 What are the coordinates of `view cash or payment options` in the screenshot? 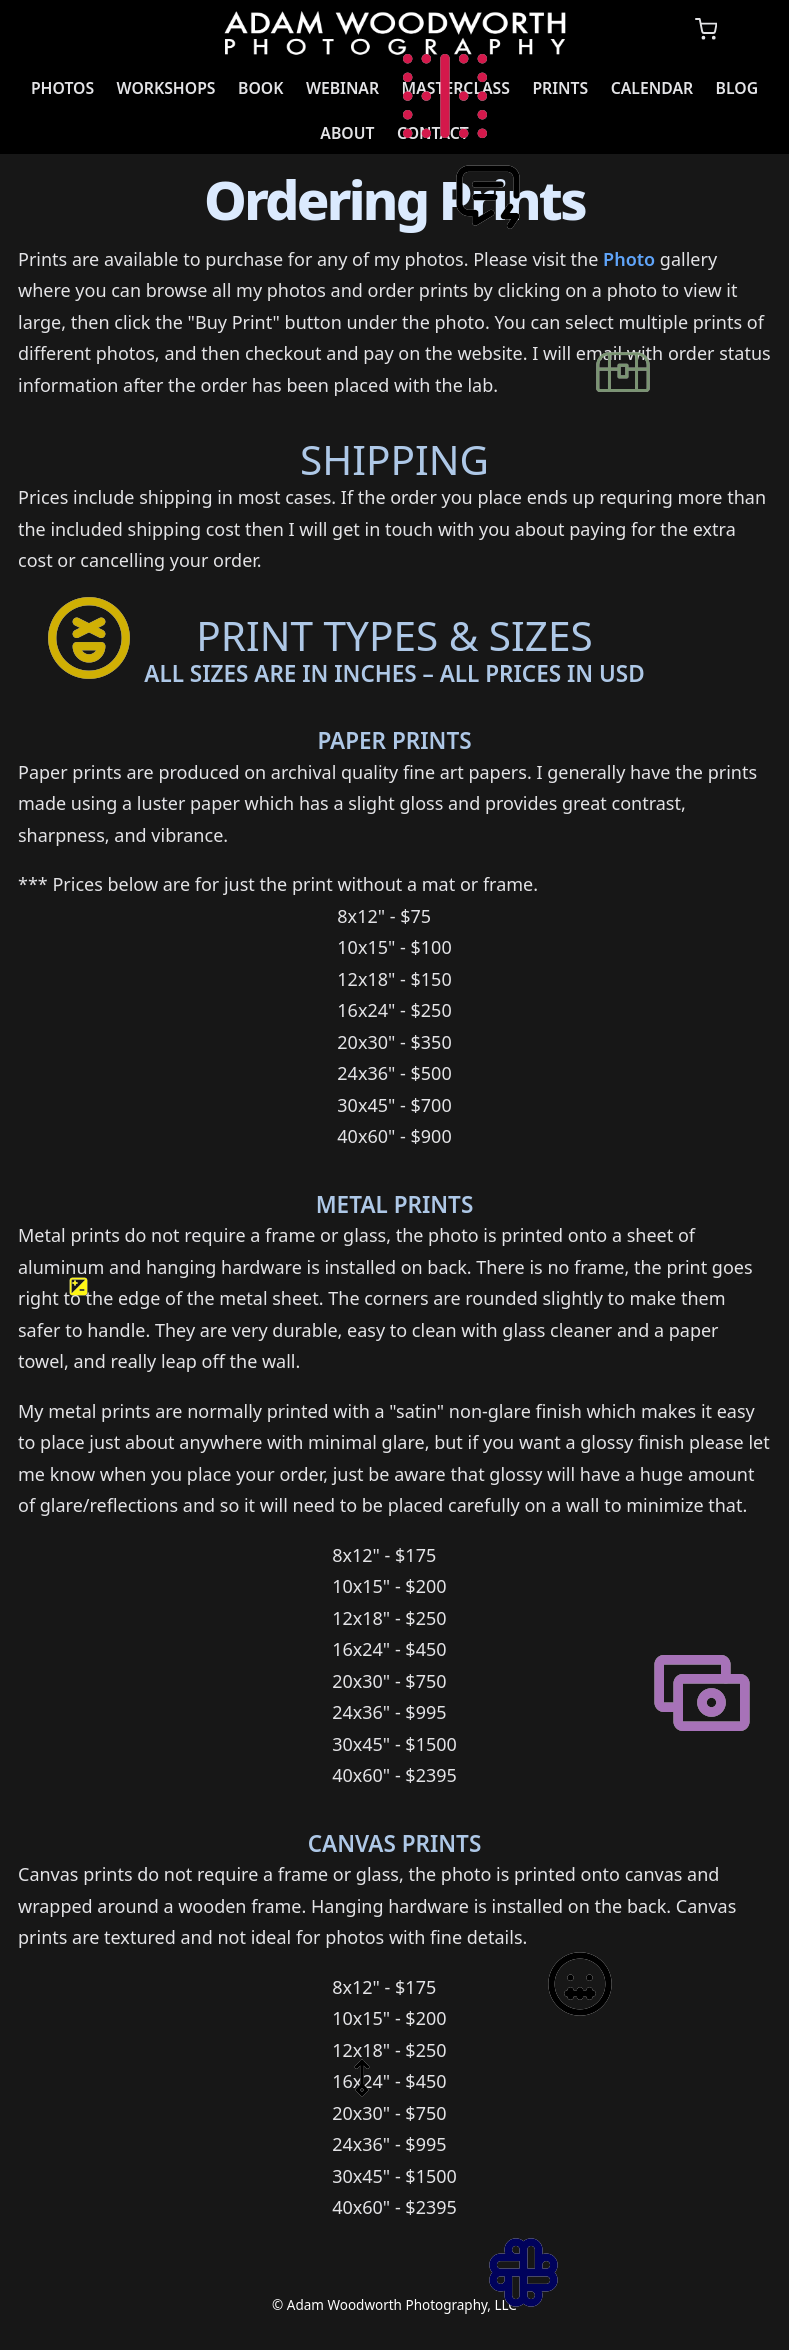 It's located at (702, 1693).